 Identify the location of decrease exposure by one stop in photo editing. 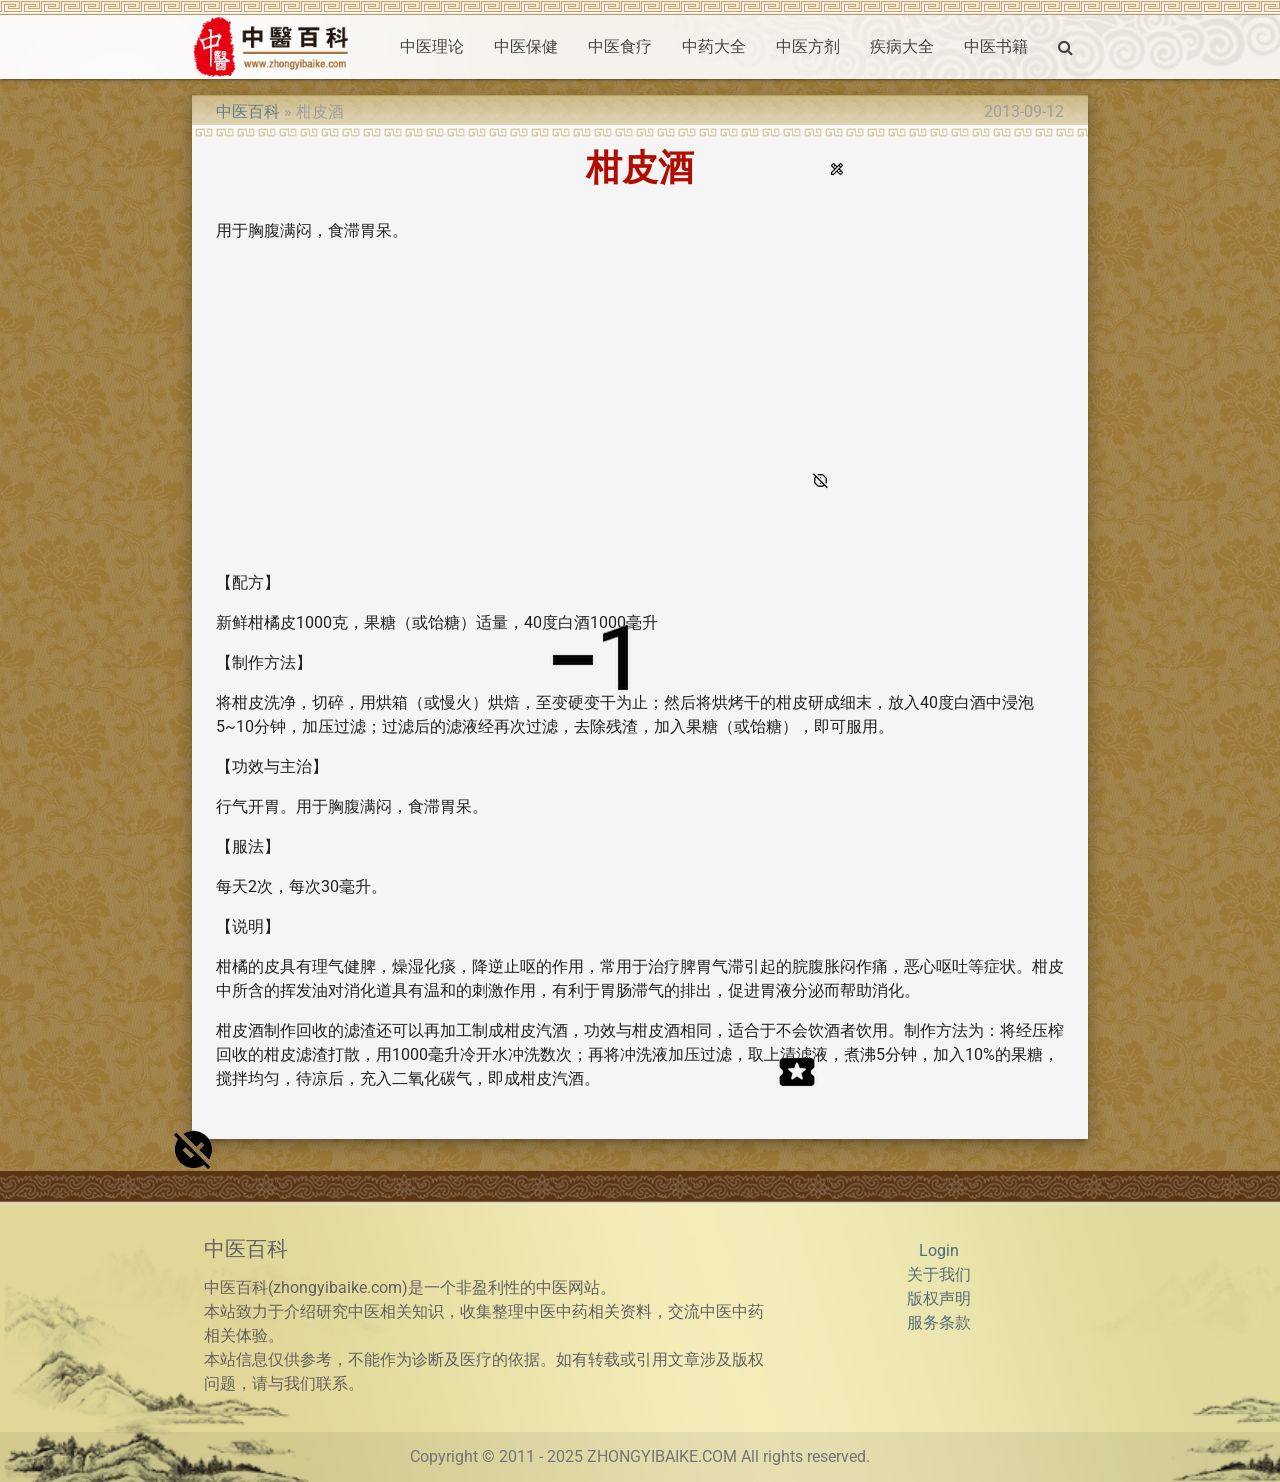
(593, 660).